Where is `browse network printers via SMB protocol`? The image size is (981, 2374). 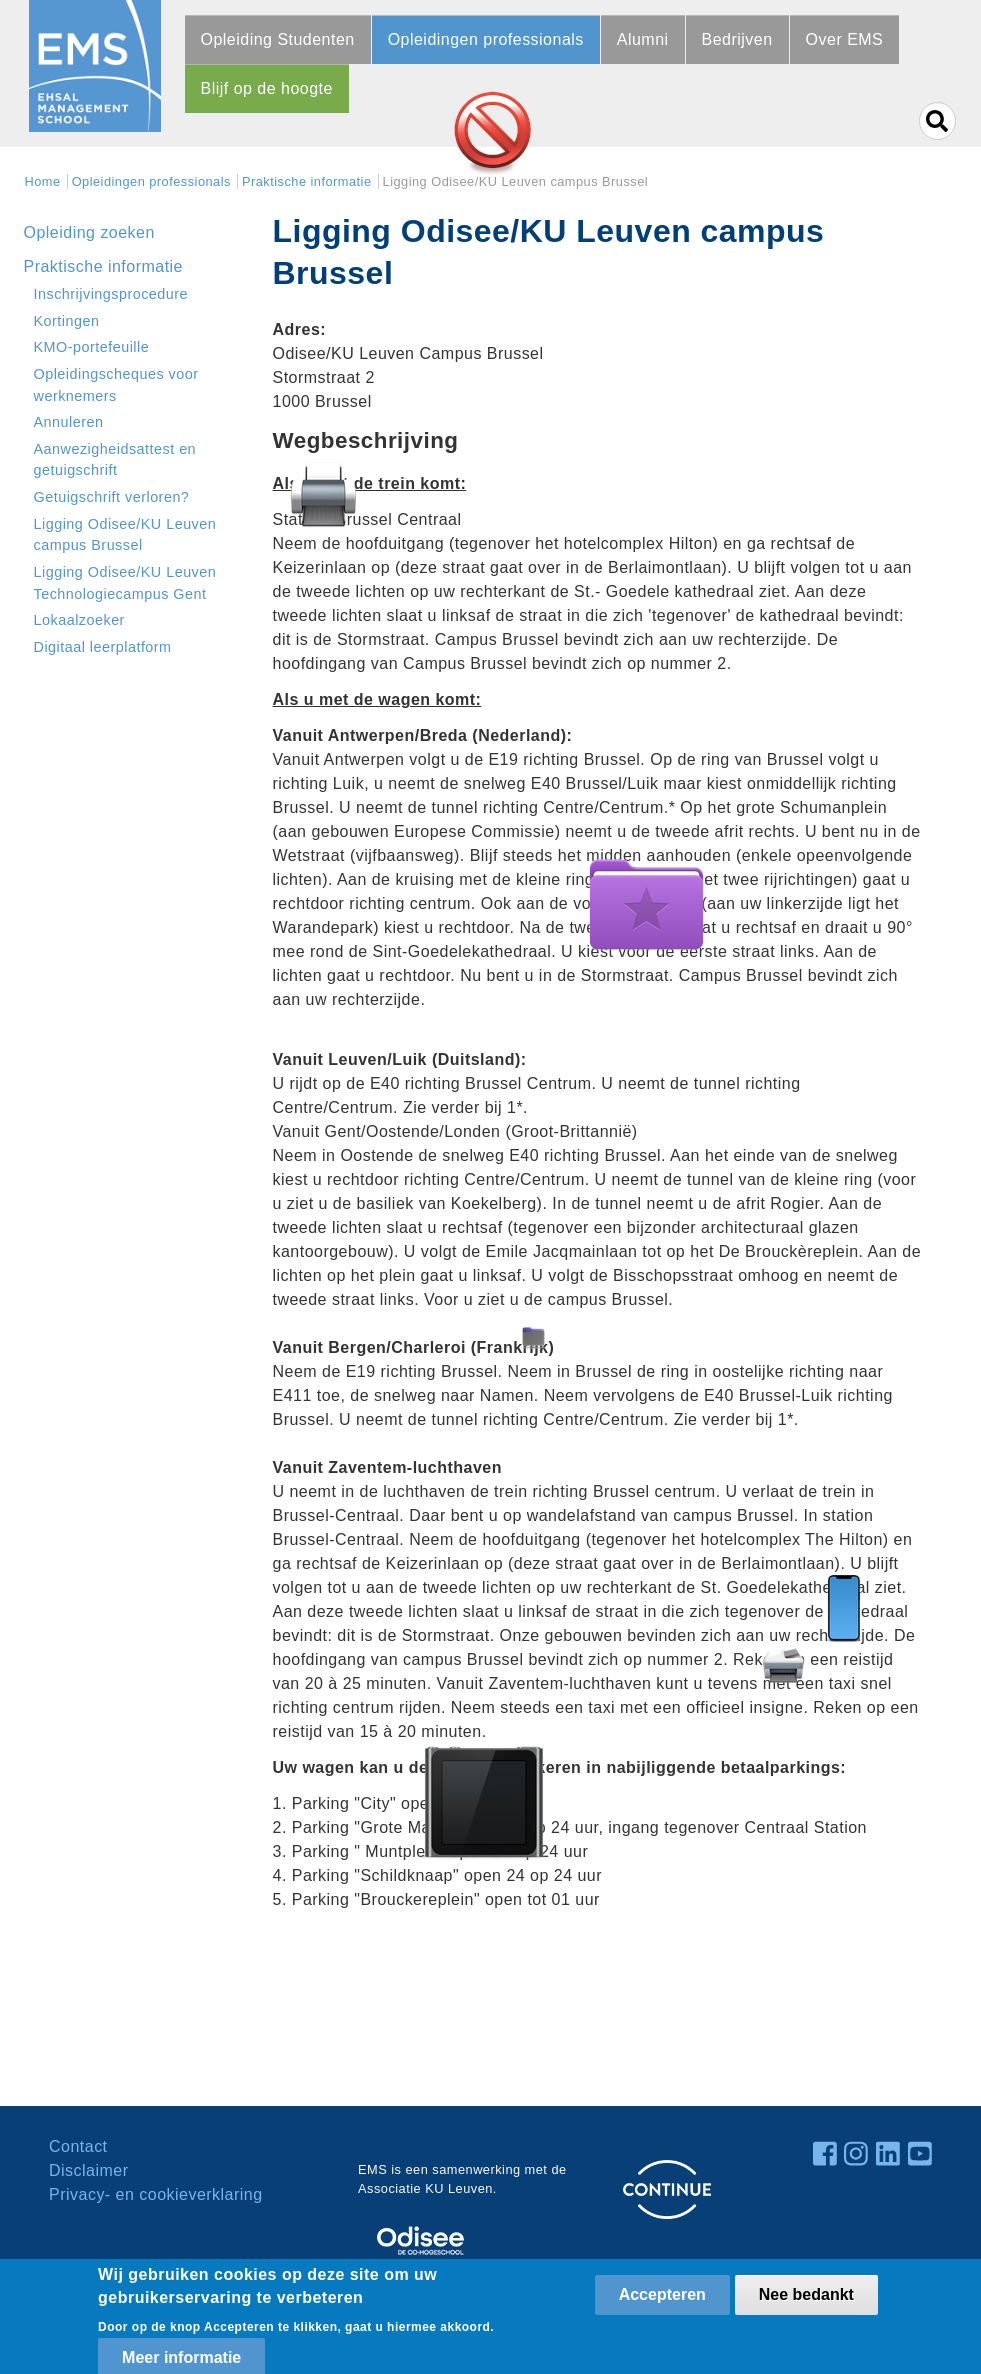
browse network printers via SMB protocol is located at coordinates (783, 1665).